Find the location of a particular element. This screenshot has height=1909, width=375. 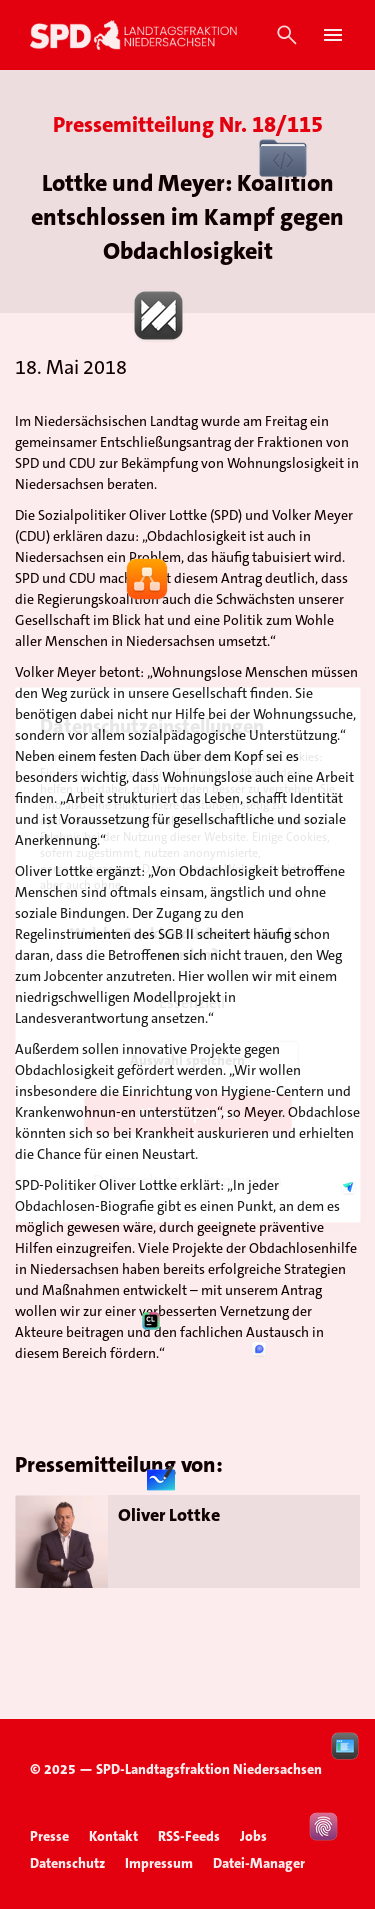

open draw.io diagramming app is located at coordinates (147, 579).